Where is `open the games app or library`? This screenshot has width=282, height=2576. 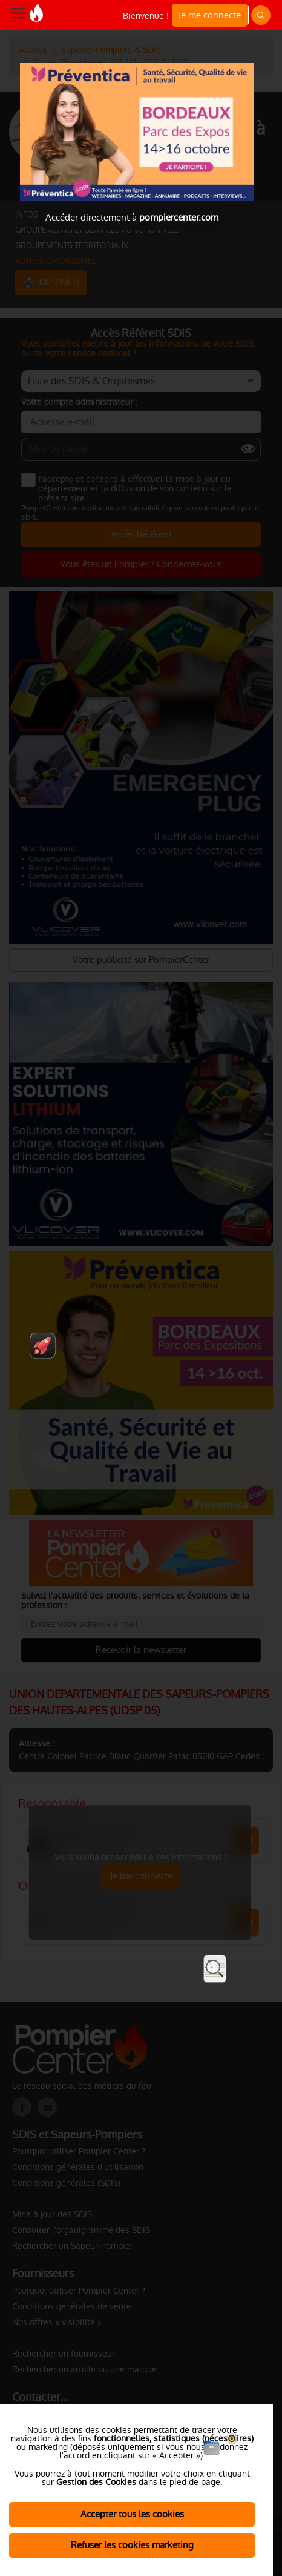
open the games app or library is located at coordinates (42, 1345).